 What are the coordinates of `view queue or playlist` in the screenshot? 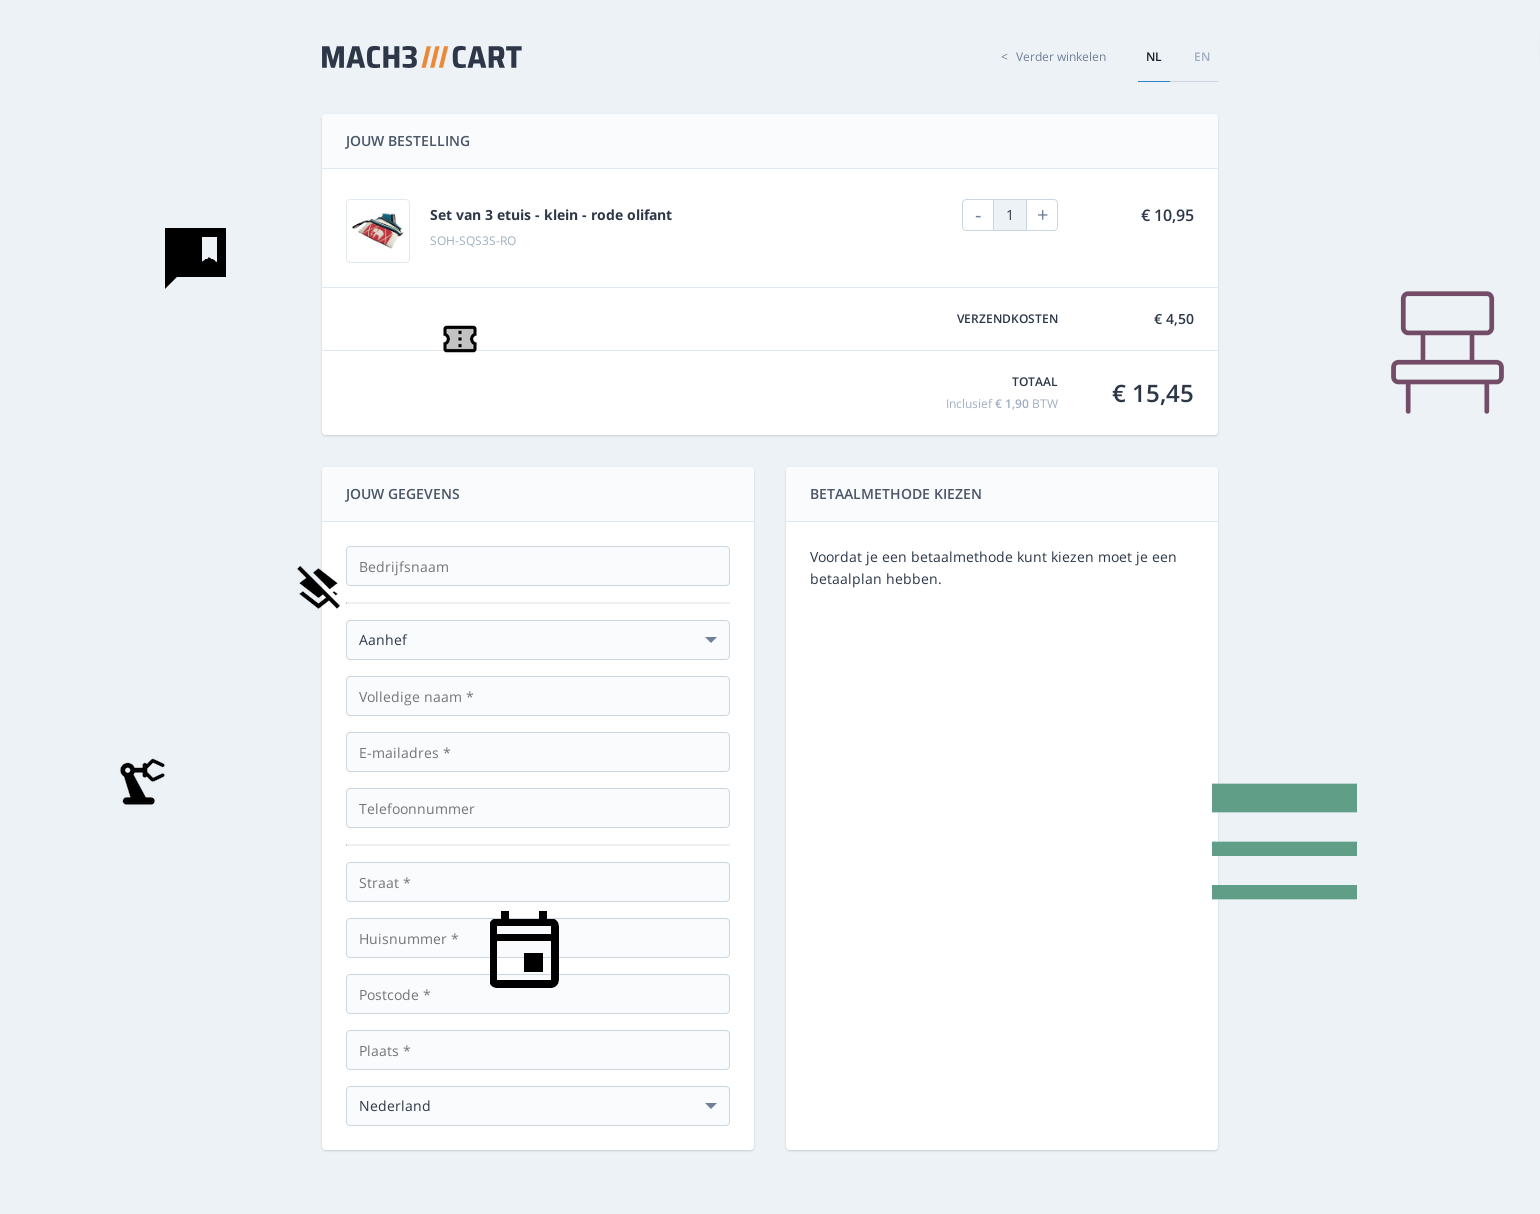 It's located at (1284, 841).